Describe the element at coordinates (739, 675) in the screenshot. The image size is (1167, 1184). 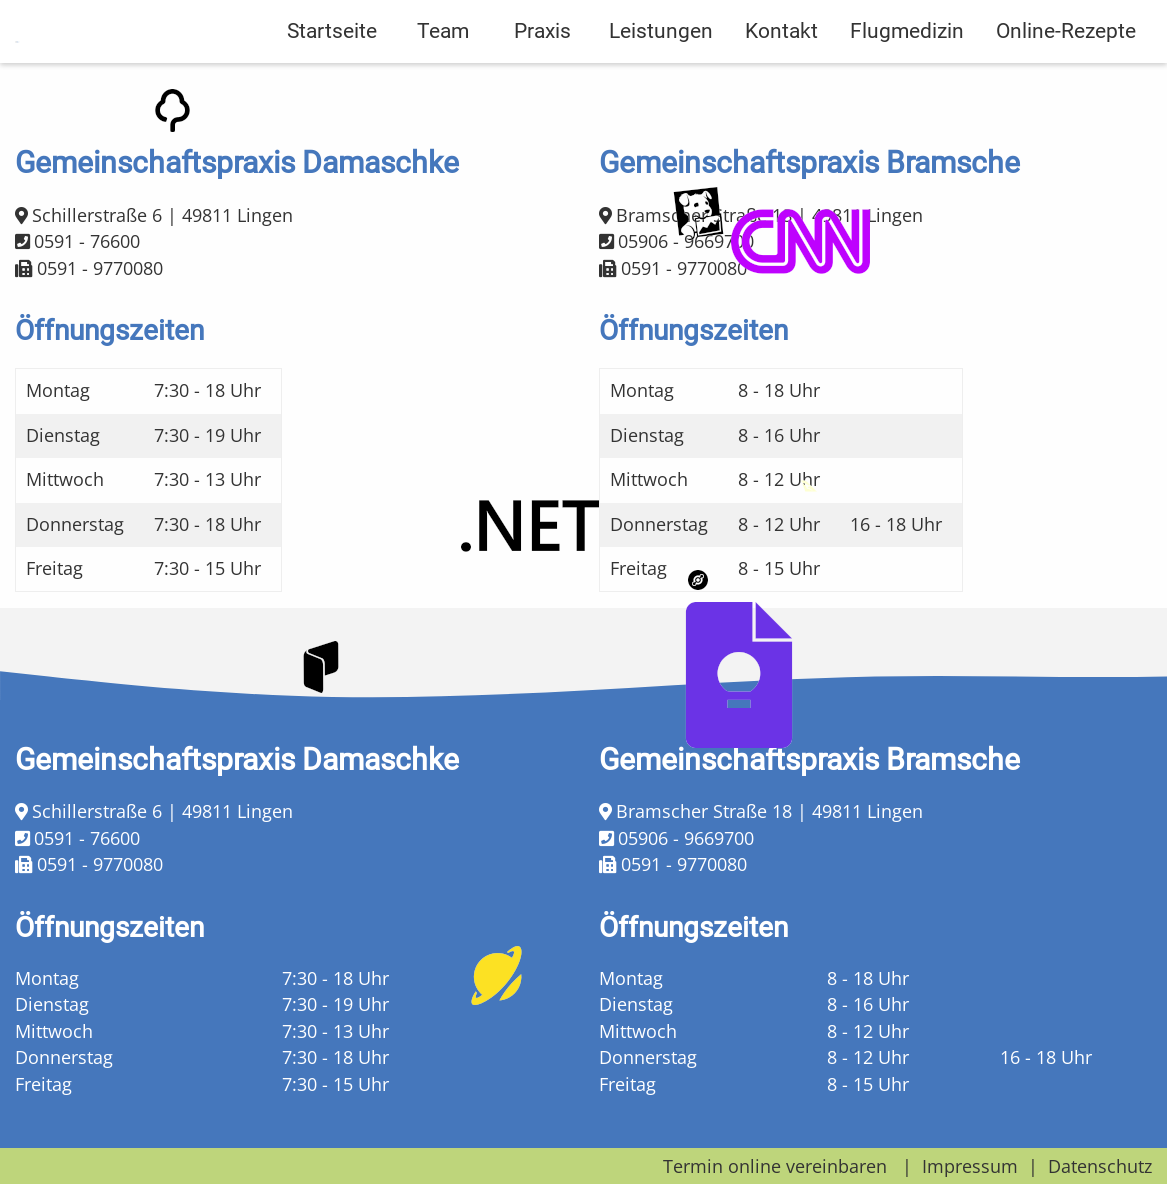
I see `open google keep app` at that location.